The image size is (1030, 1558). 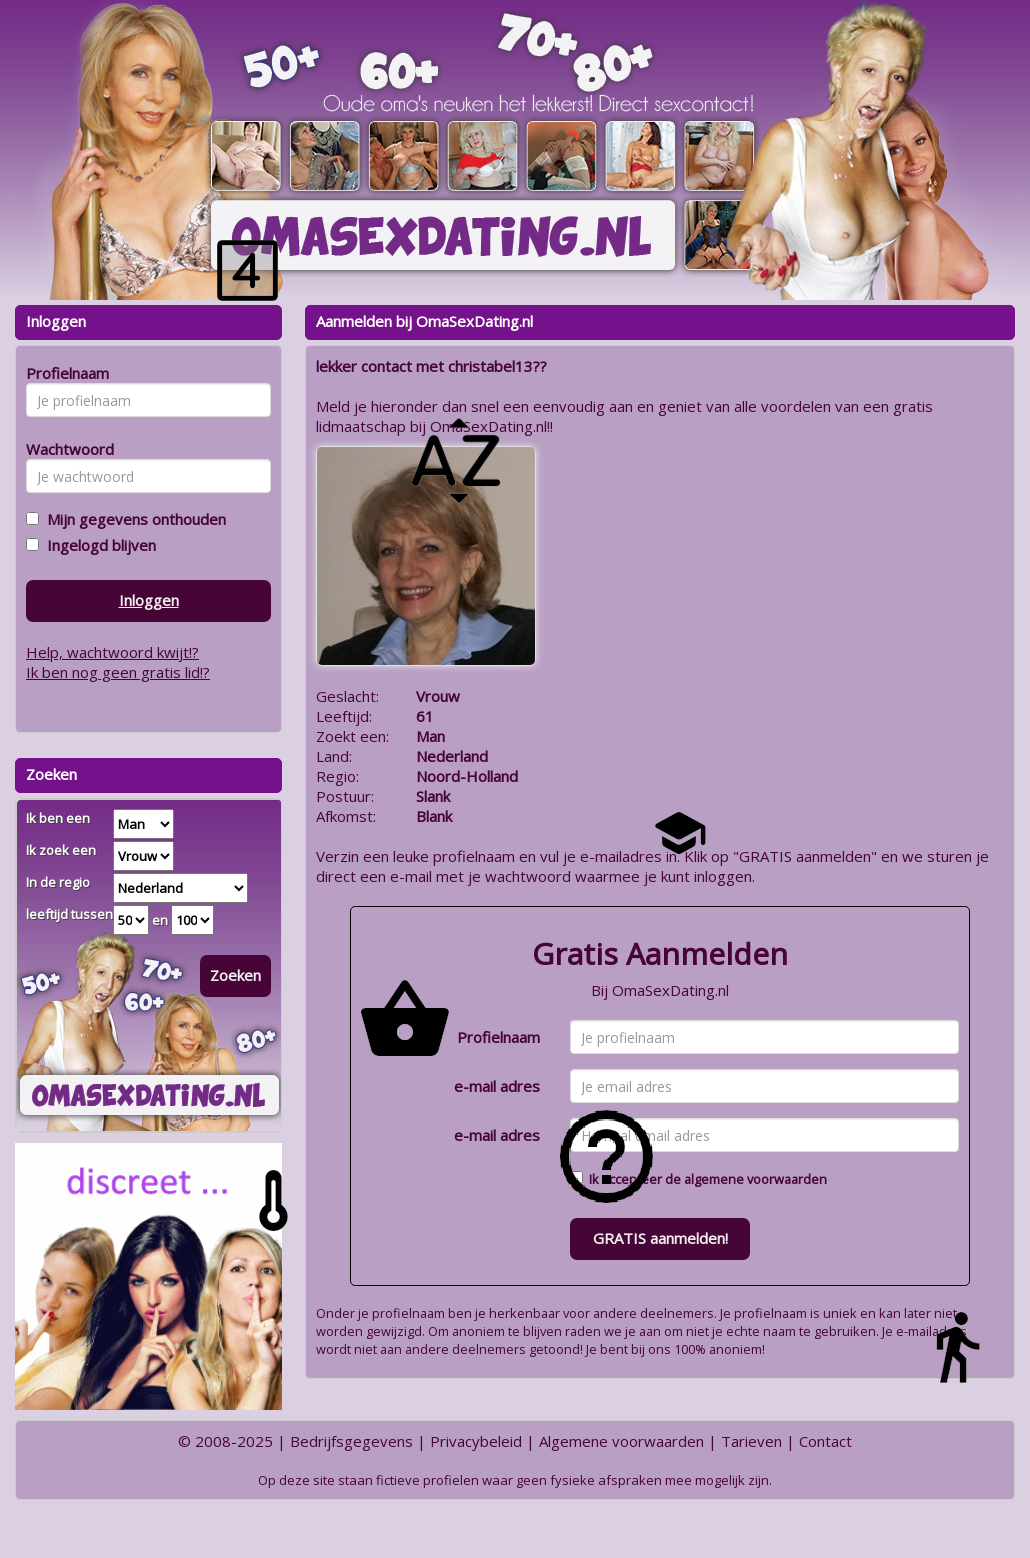 I want to click on view your shopping basket, so click(x=405, y=1020).